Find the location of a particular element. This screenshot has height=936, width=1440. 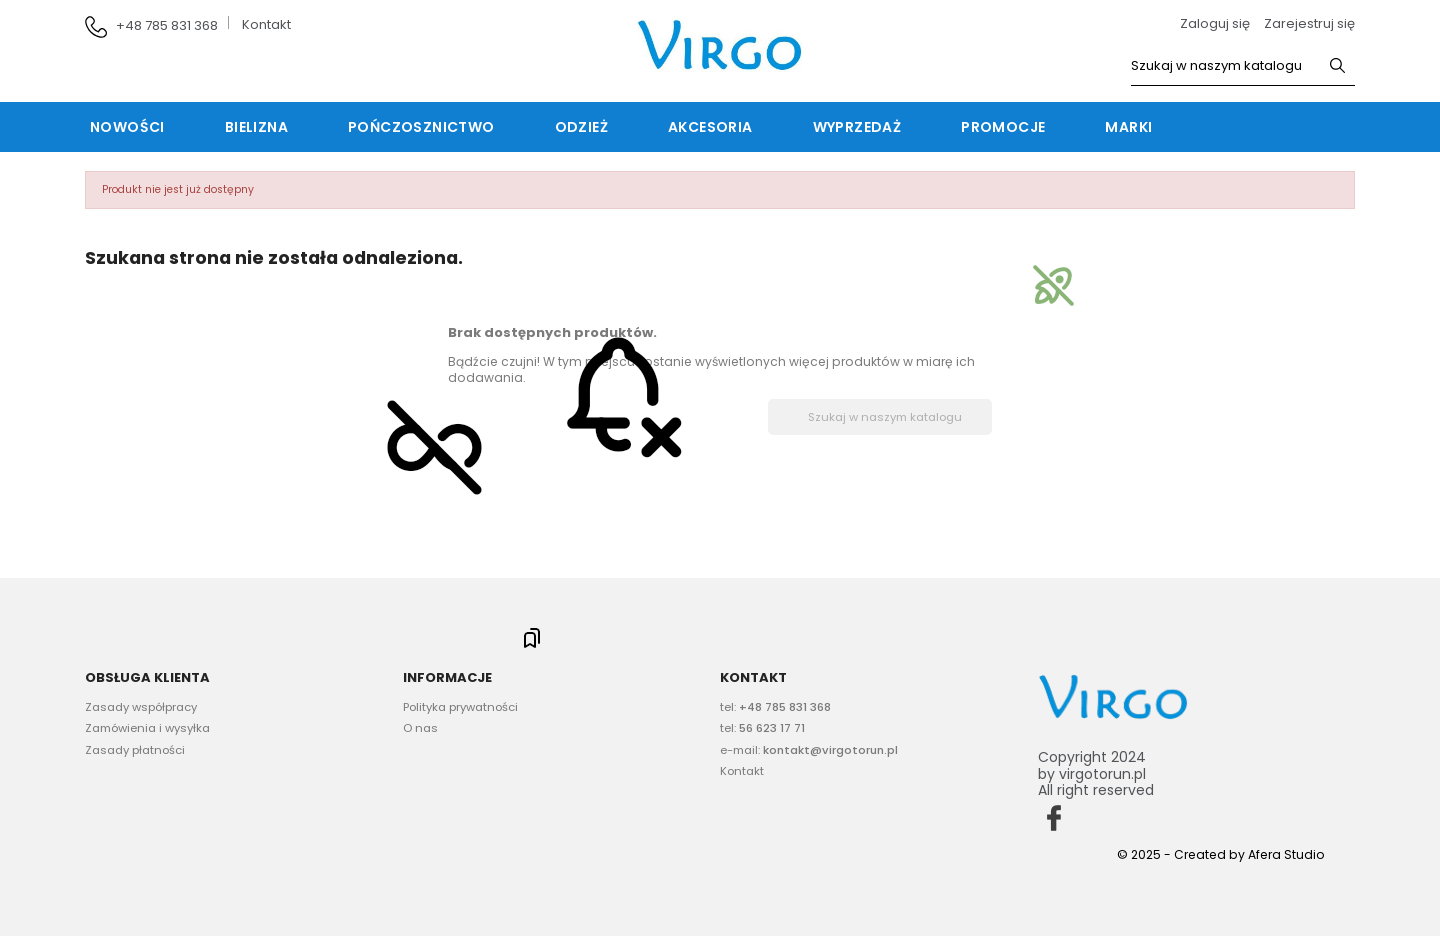

disable quick launch or boost feature is located at coordinates (1053, 285).